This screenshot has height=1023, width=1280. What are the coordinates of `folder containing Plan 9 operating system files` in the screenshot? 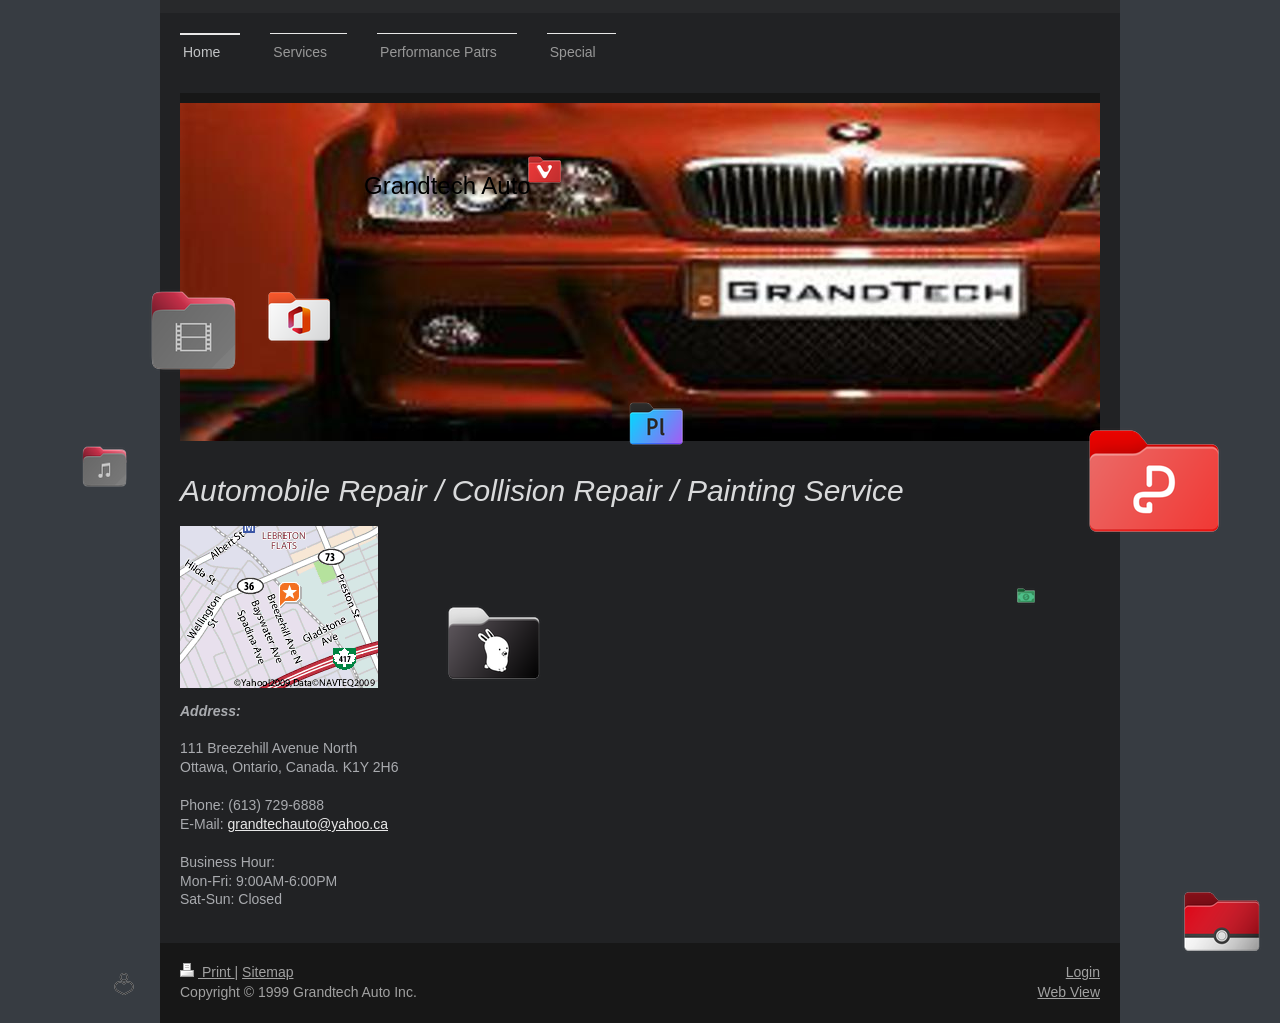 It's located at (493, 645).